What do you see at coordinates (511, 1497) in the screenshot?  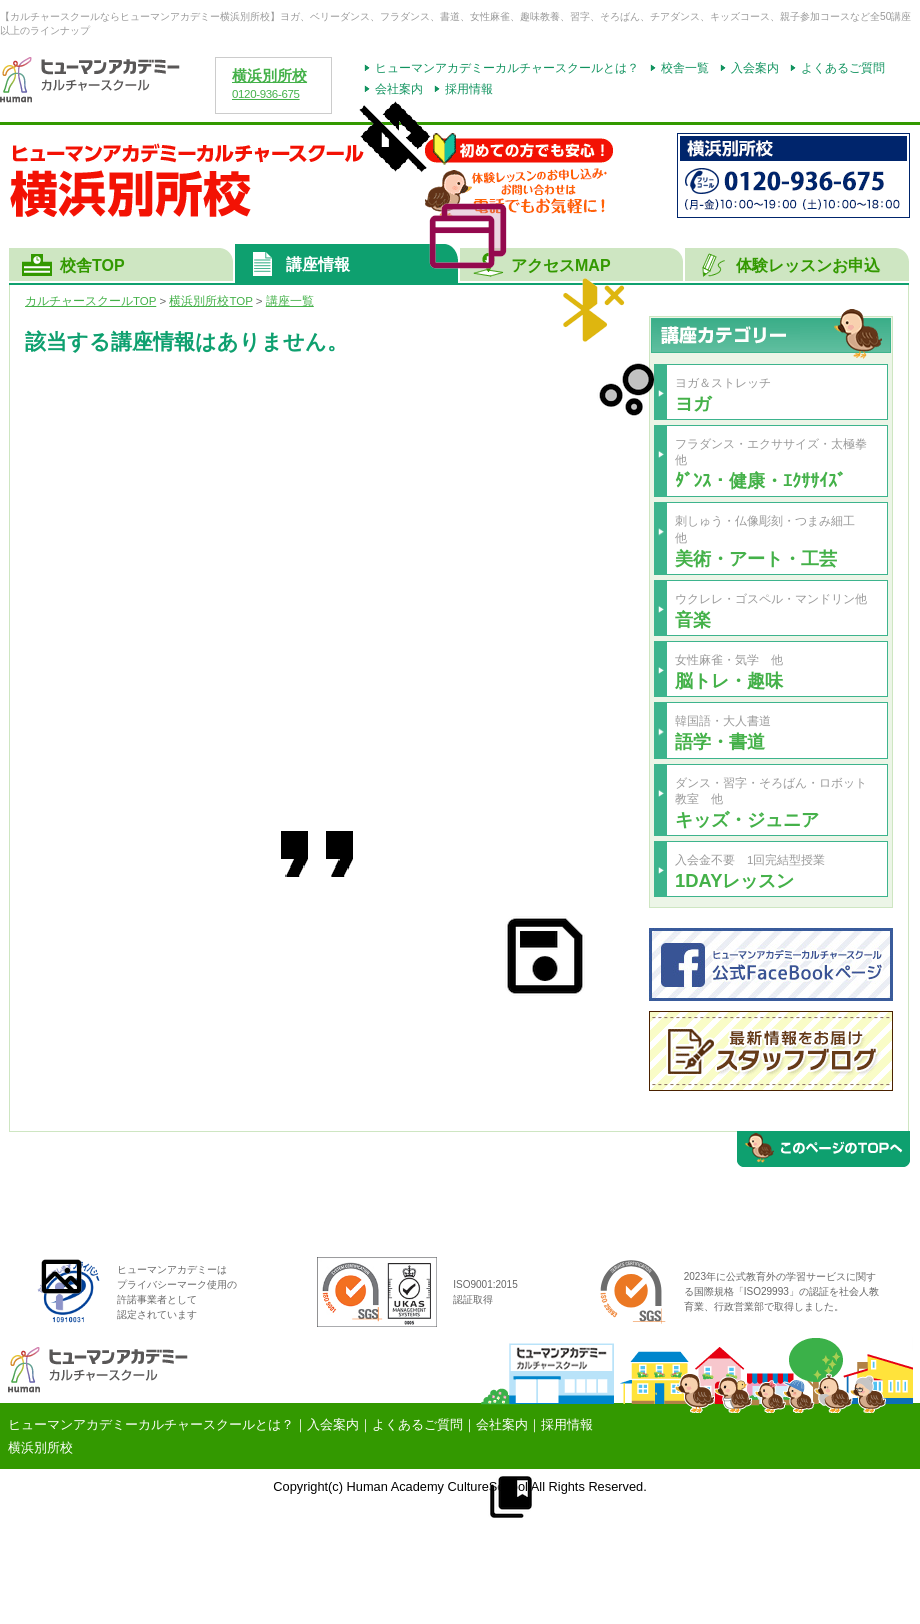 I see `access your bookmarked collections` at bounding box center [511, 1497].